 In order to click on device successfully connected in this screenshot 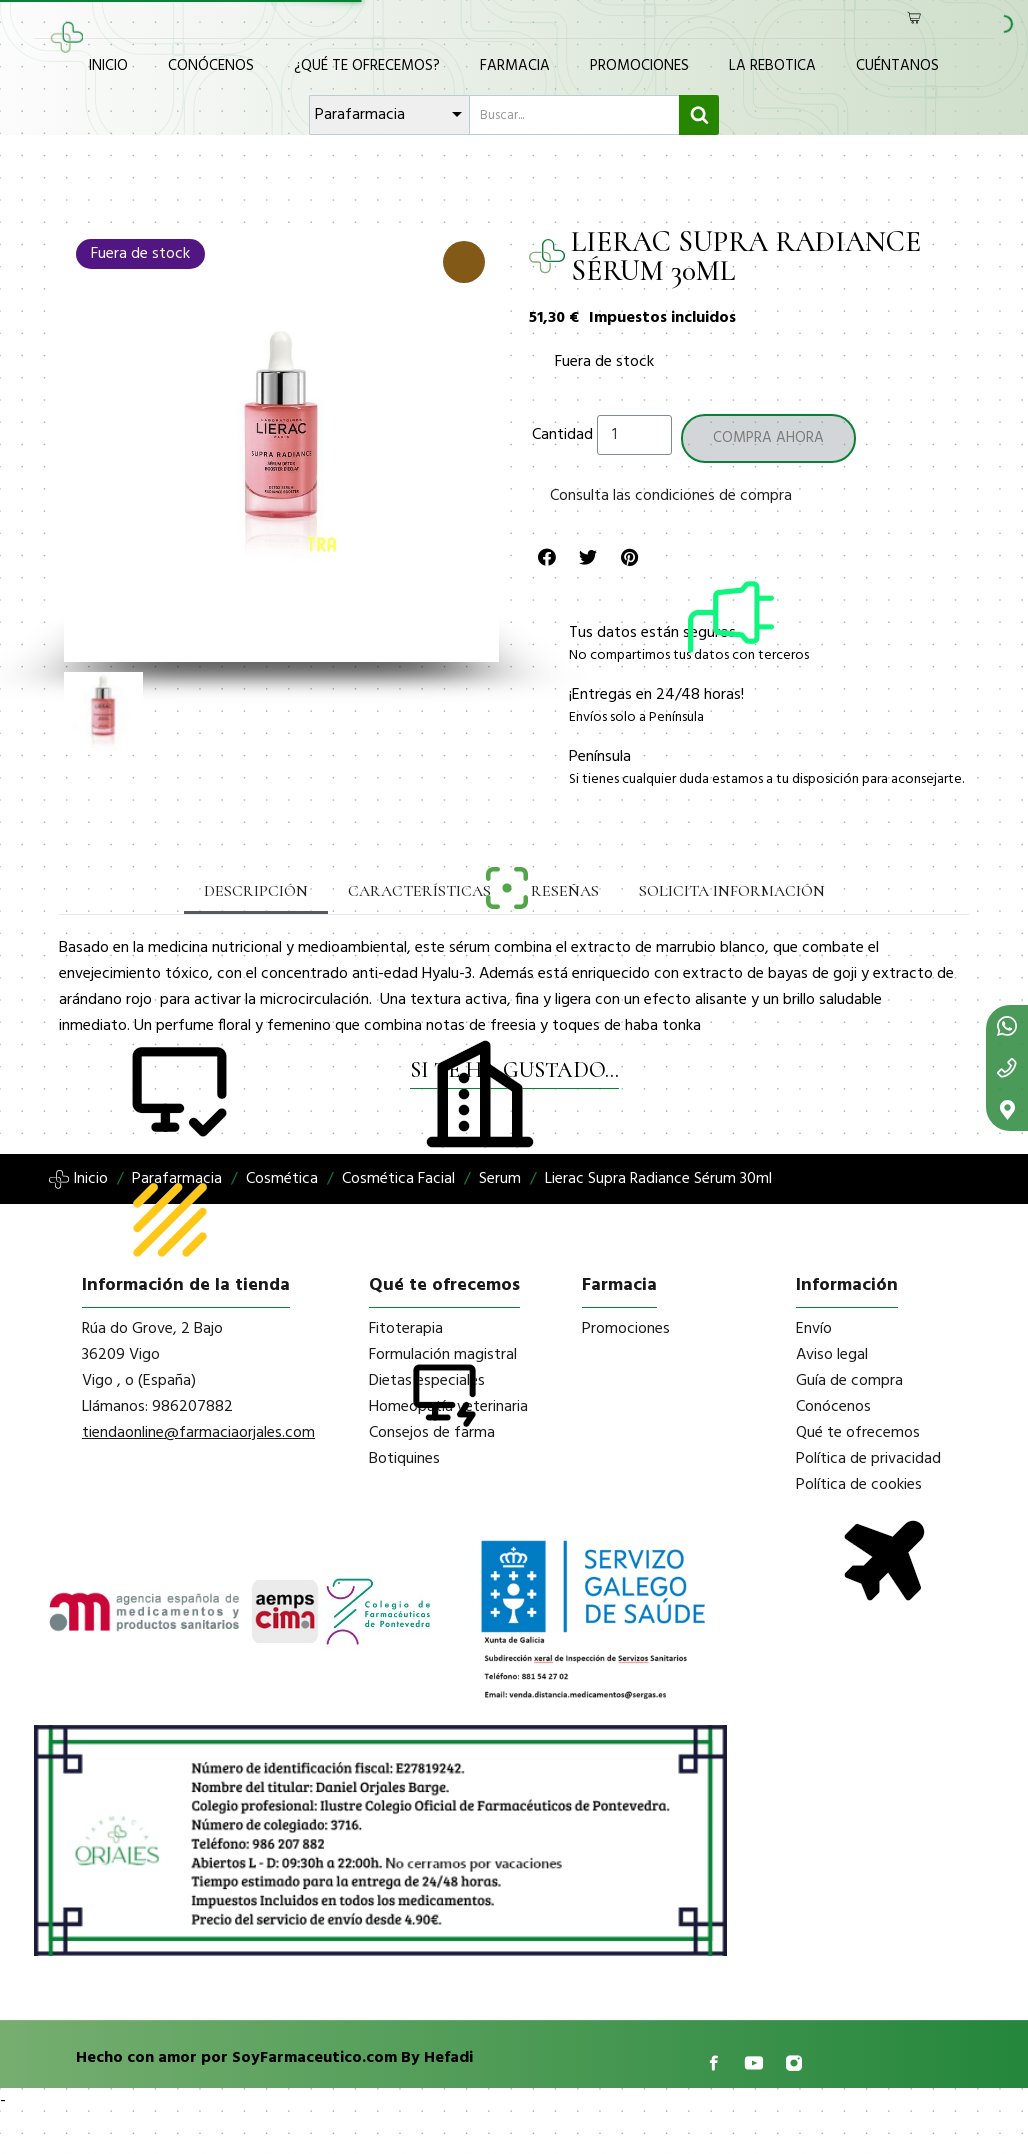, I will do `click(179, 1089)`.